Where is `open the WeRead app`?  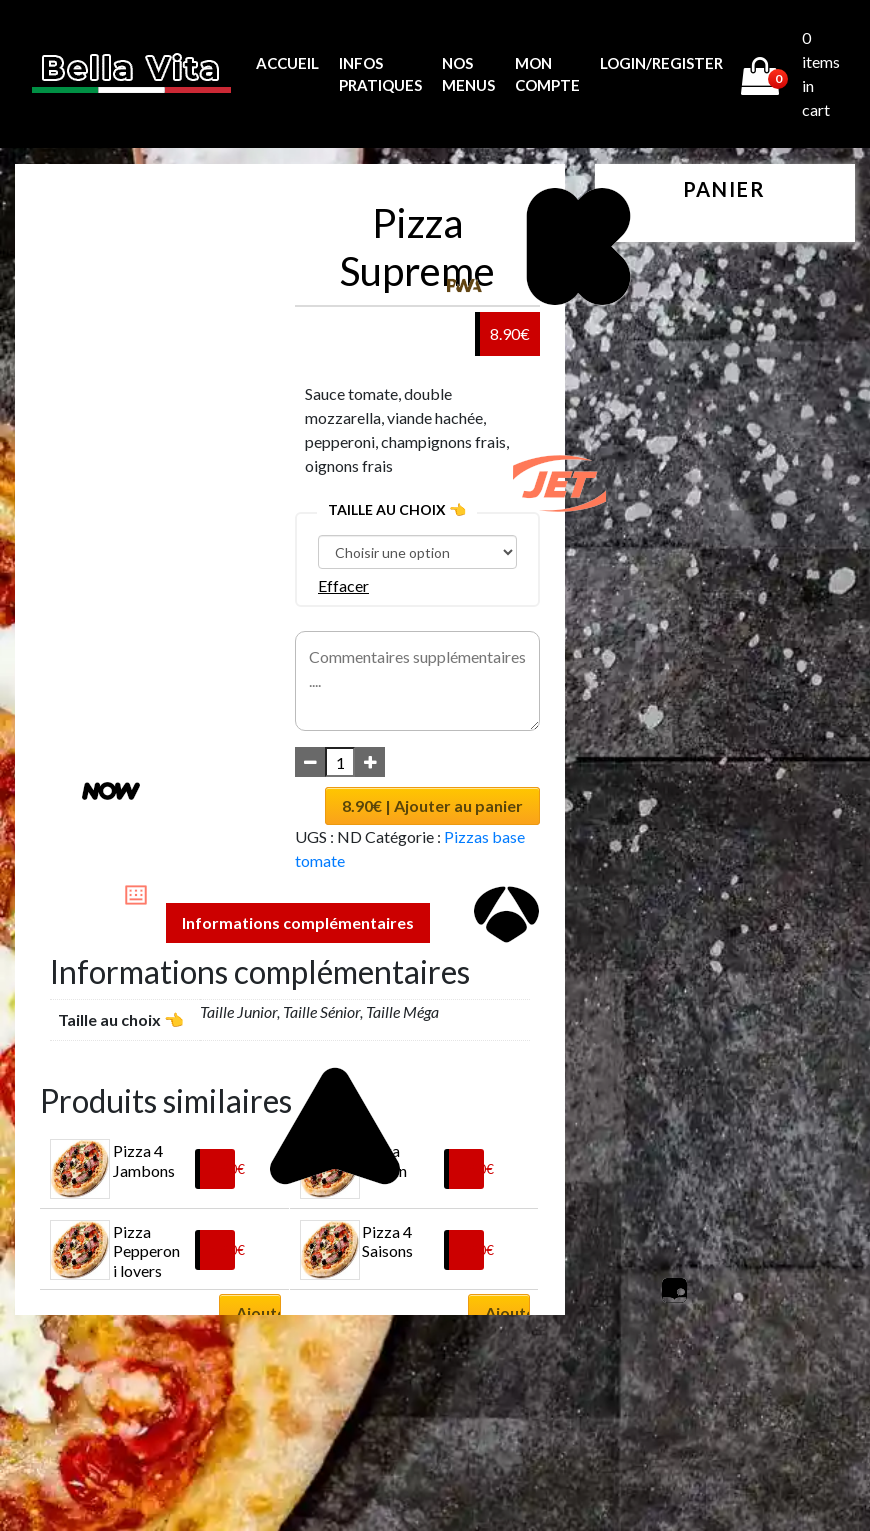 open the WeRead app is located at coordinates (674, 1290).